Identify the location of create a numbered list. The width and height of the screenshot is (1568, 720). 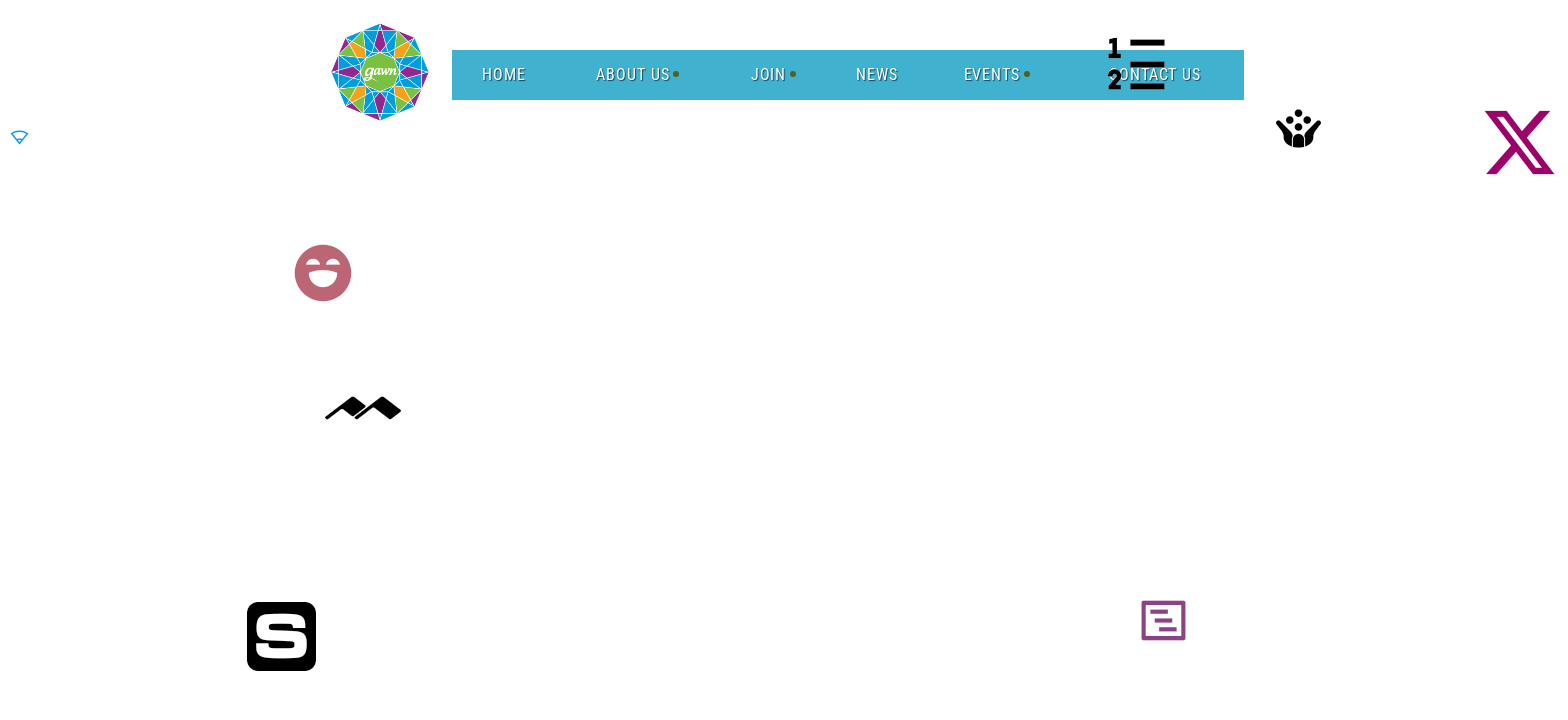
(1136, 64).